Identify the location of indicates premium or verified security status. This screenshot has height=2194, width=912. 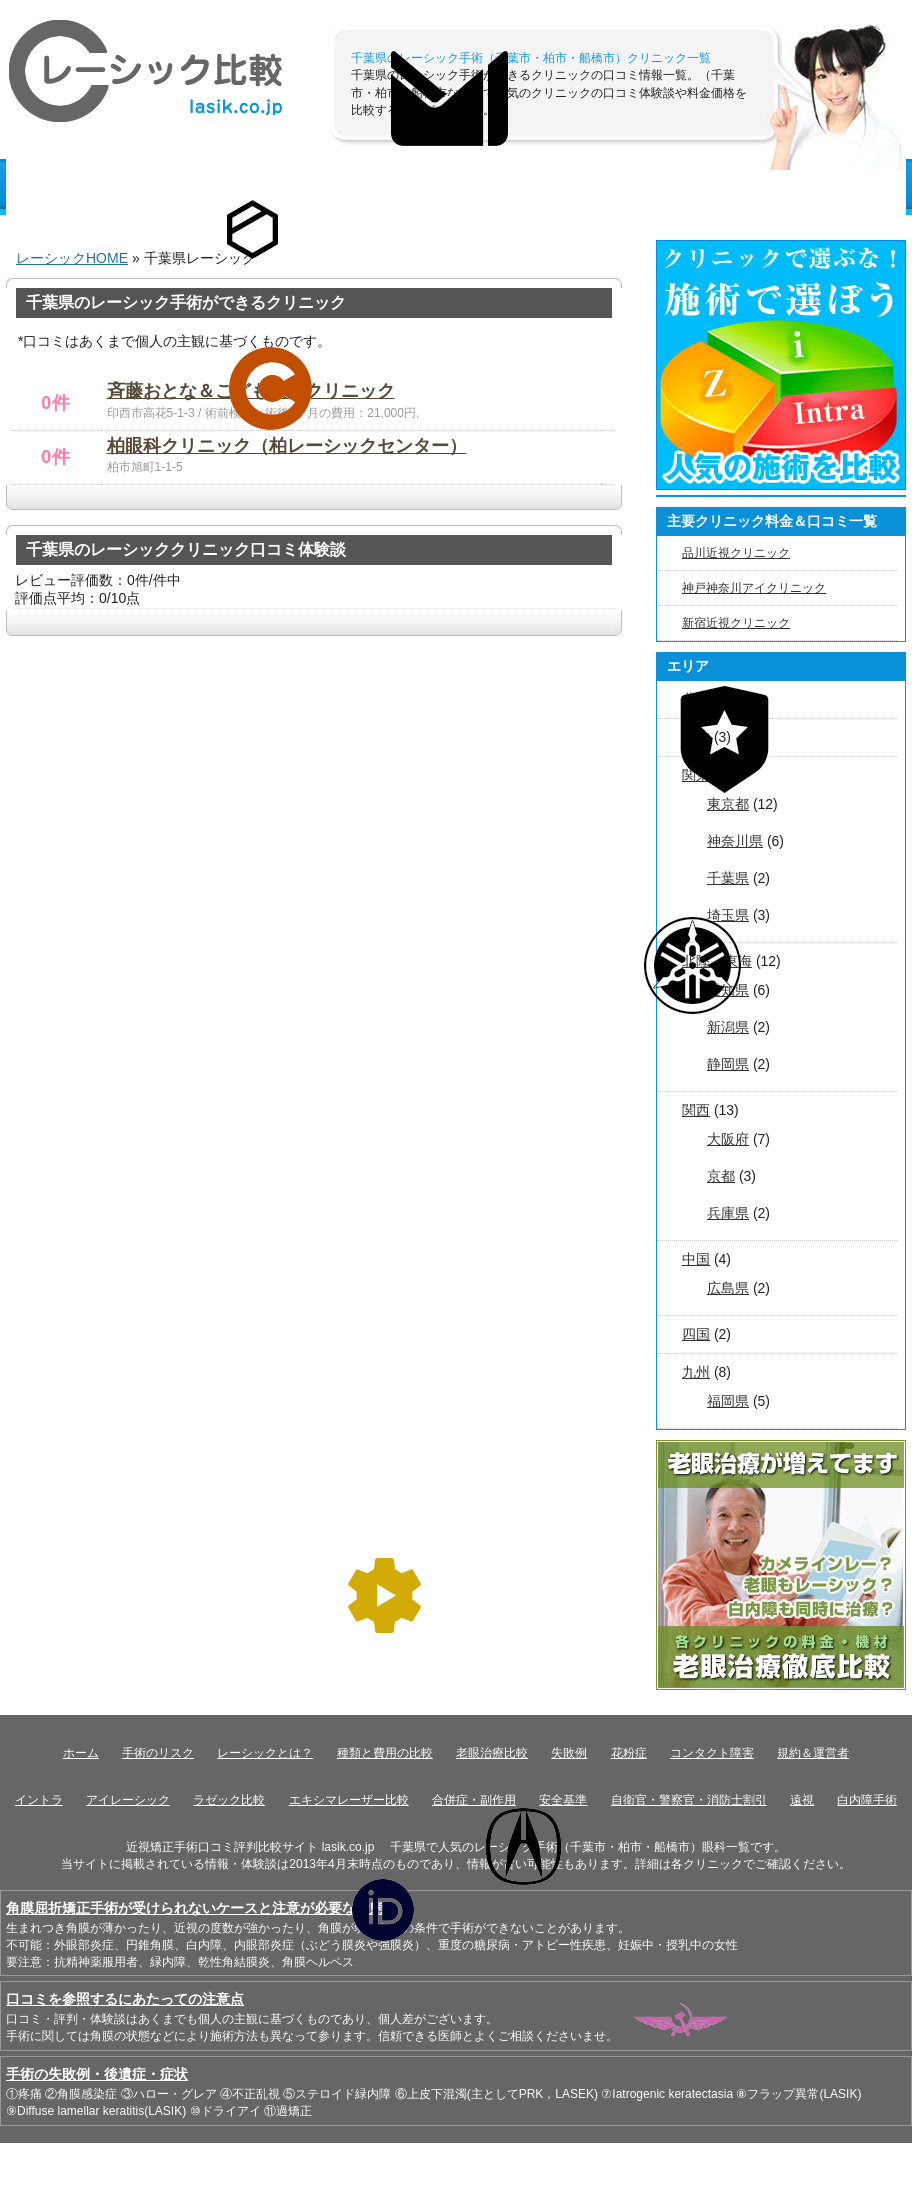
(724, 739).